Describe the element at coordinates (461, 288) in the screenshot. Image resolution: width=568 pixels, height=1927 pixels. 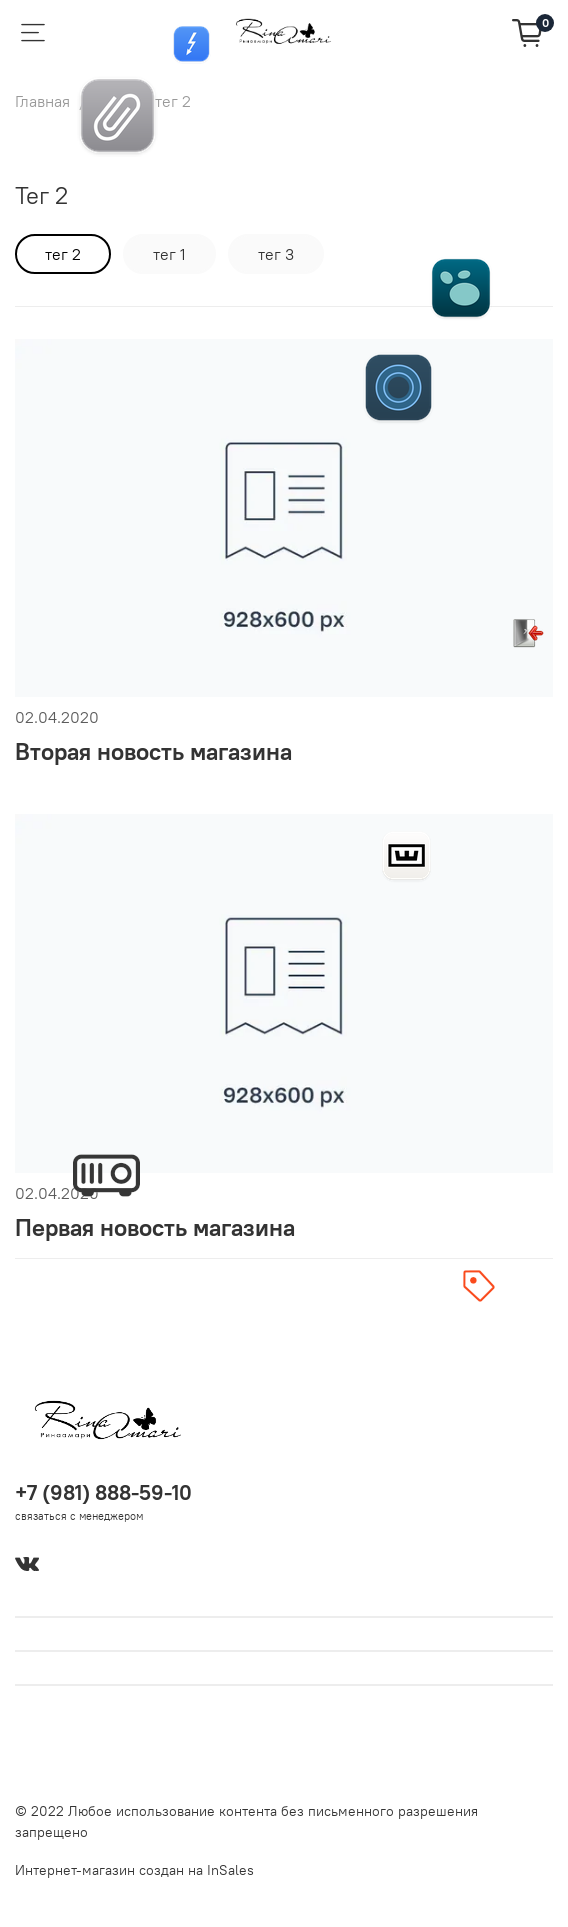
I see `open logseq app` at that location.